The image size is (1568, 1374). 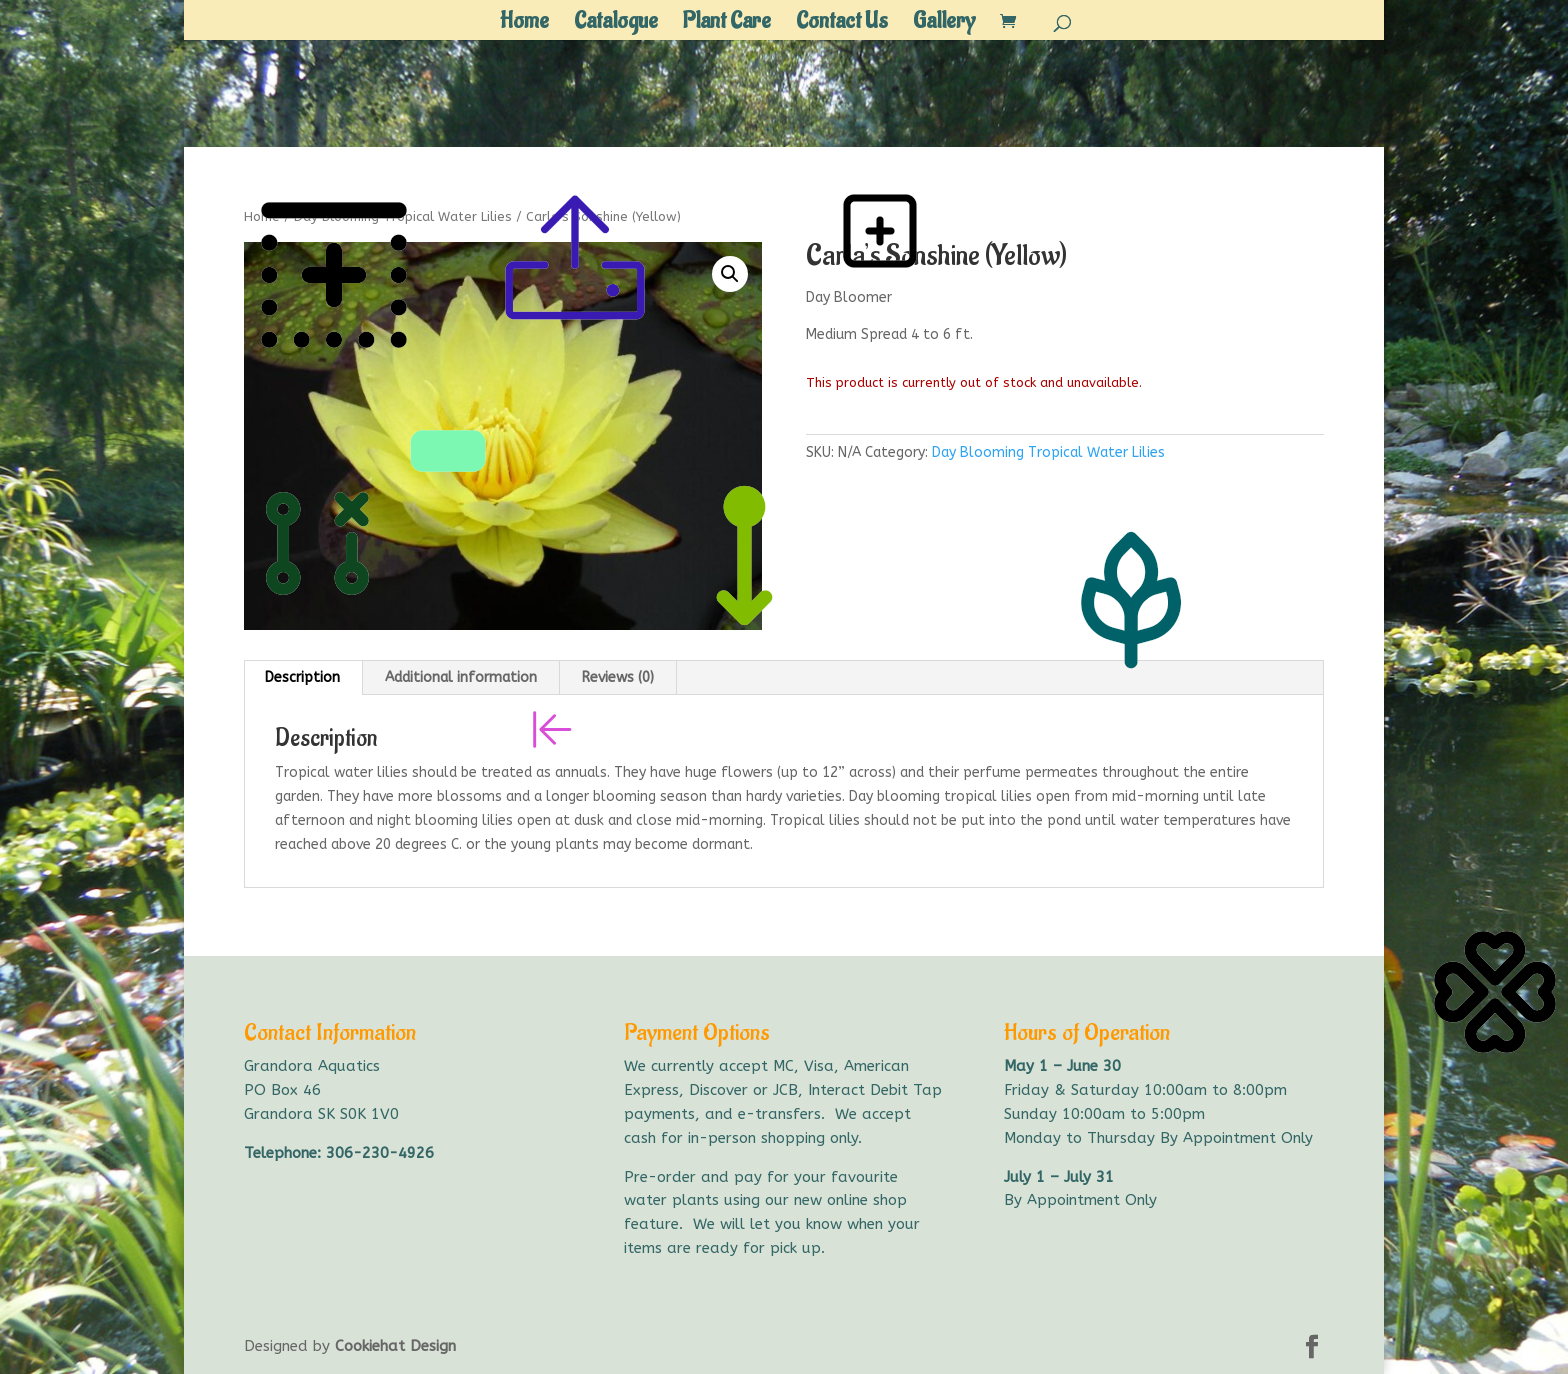 I want to click on indicates a lucky or bonus reward feature, so click(x=1495, y=992).